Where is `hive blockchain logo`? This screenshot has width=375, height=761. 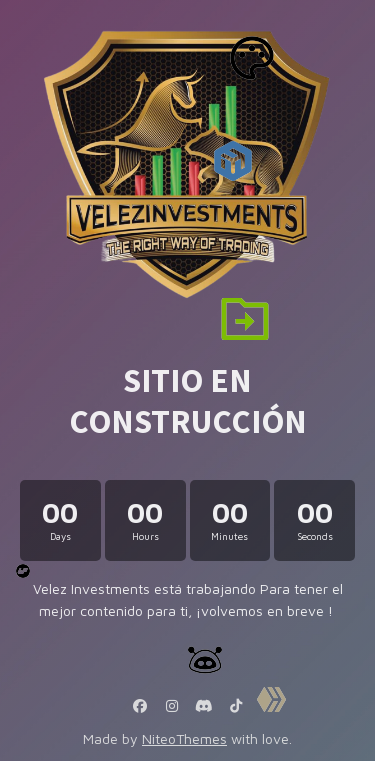
hive blockchain logo is located at coordinates (271, 699).